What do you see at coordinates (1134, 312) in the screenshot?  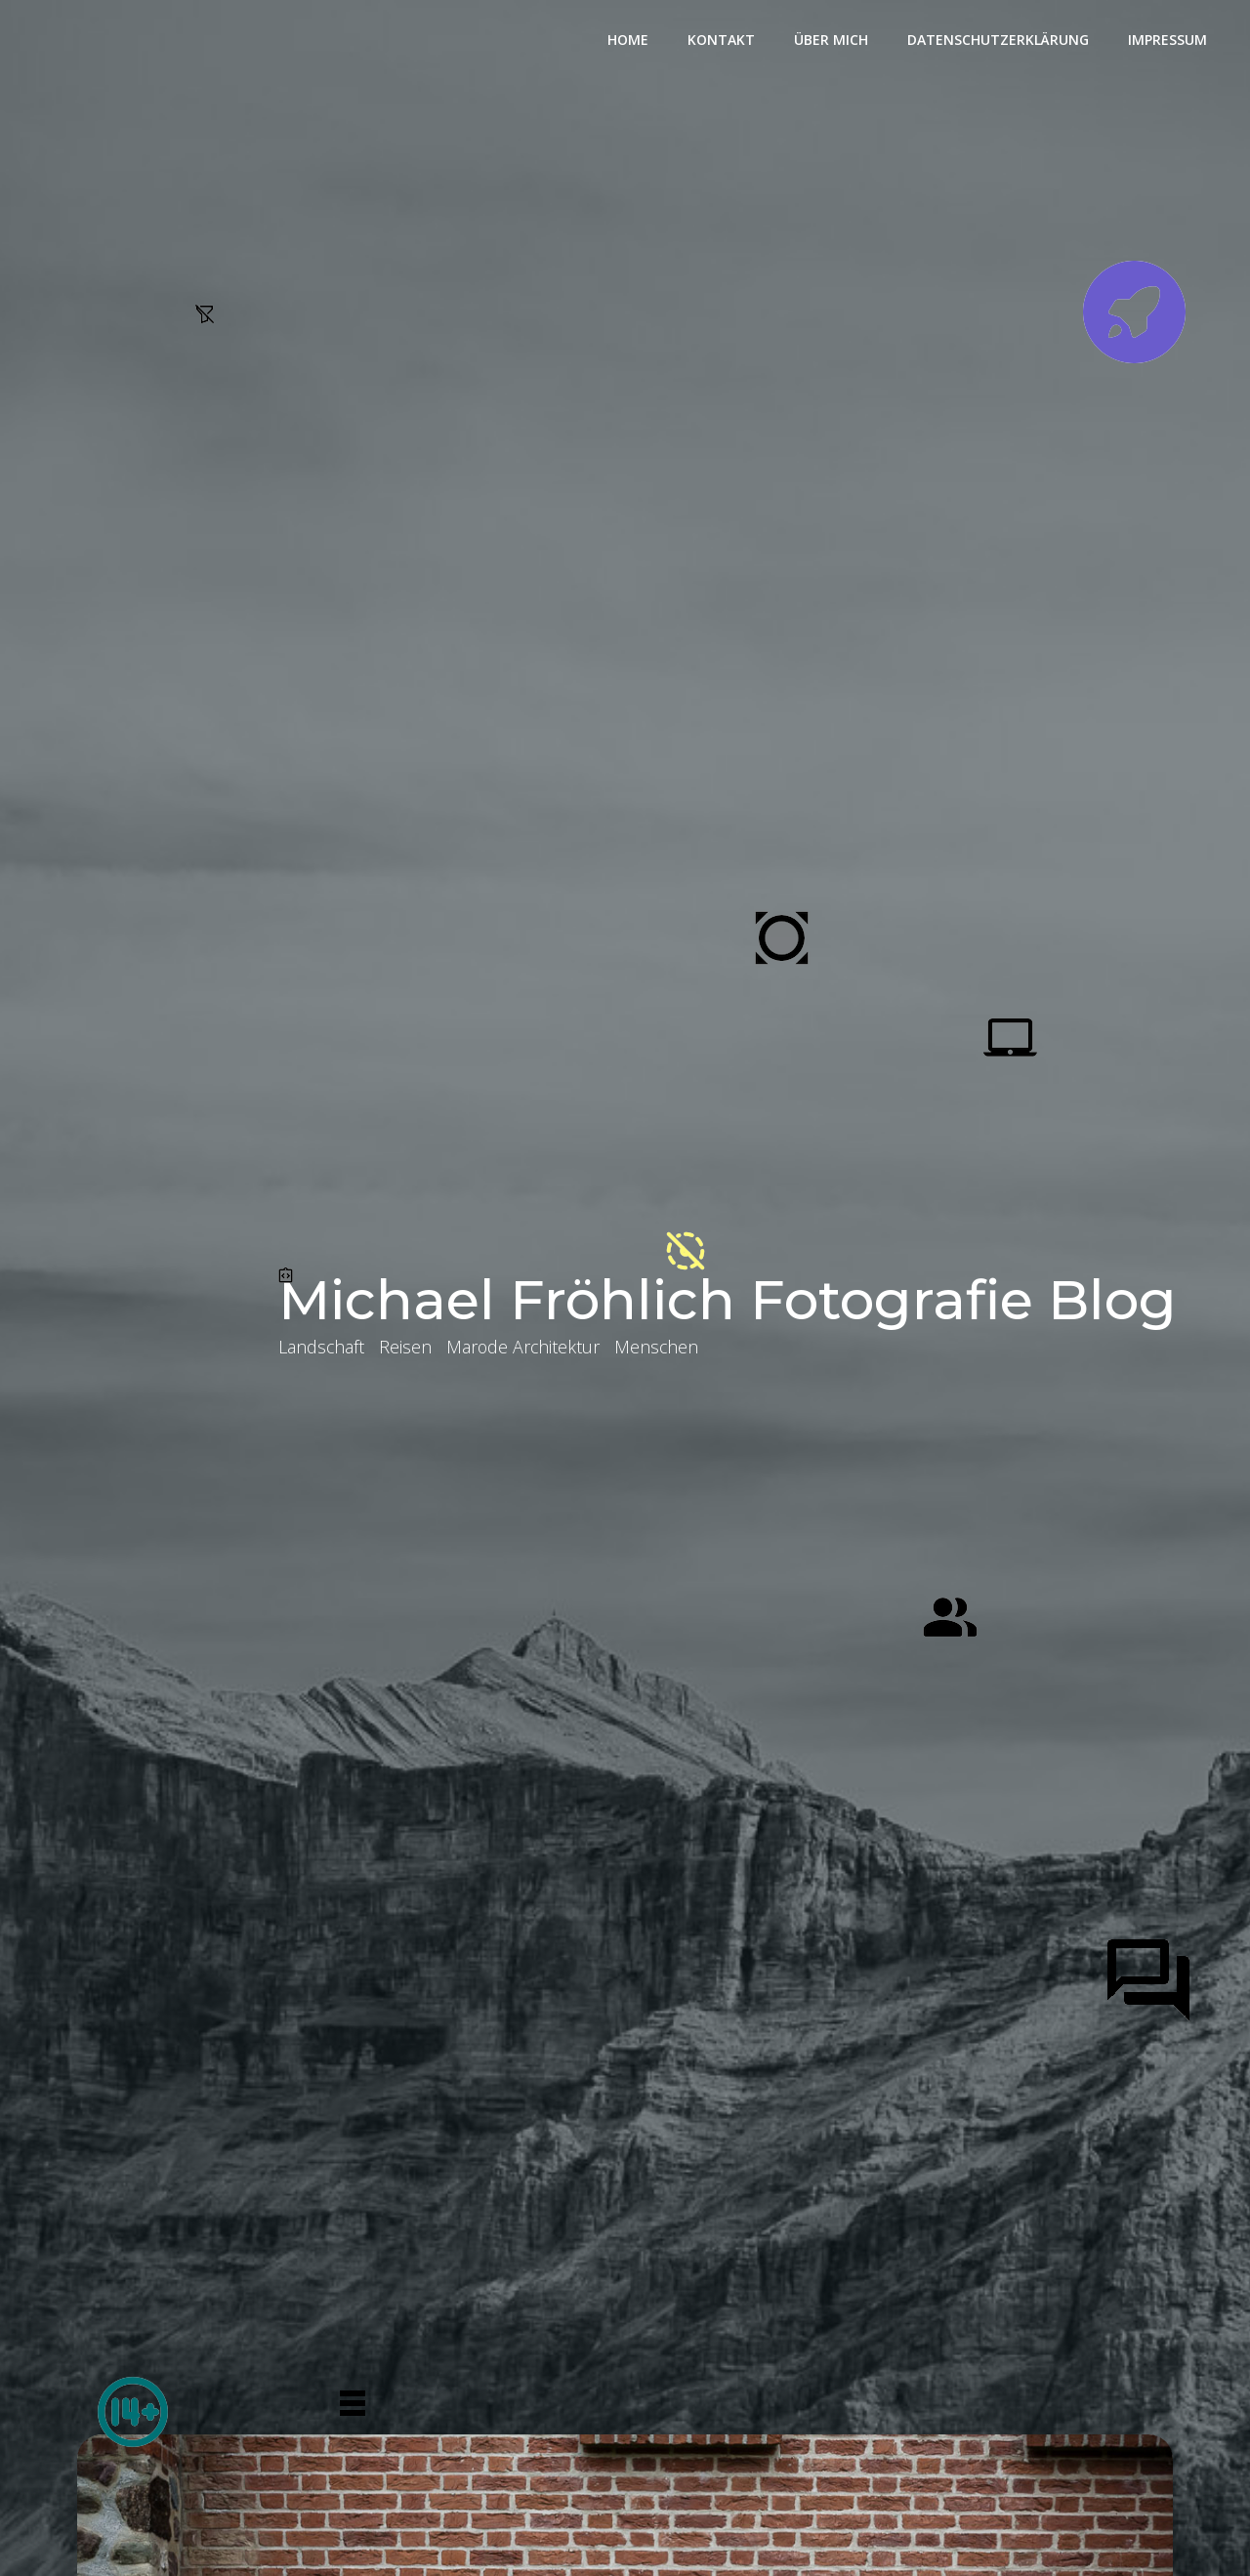 I see `boost or promote a post in your feed` at bounding box center [1134, 312].